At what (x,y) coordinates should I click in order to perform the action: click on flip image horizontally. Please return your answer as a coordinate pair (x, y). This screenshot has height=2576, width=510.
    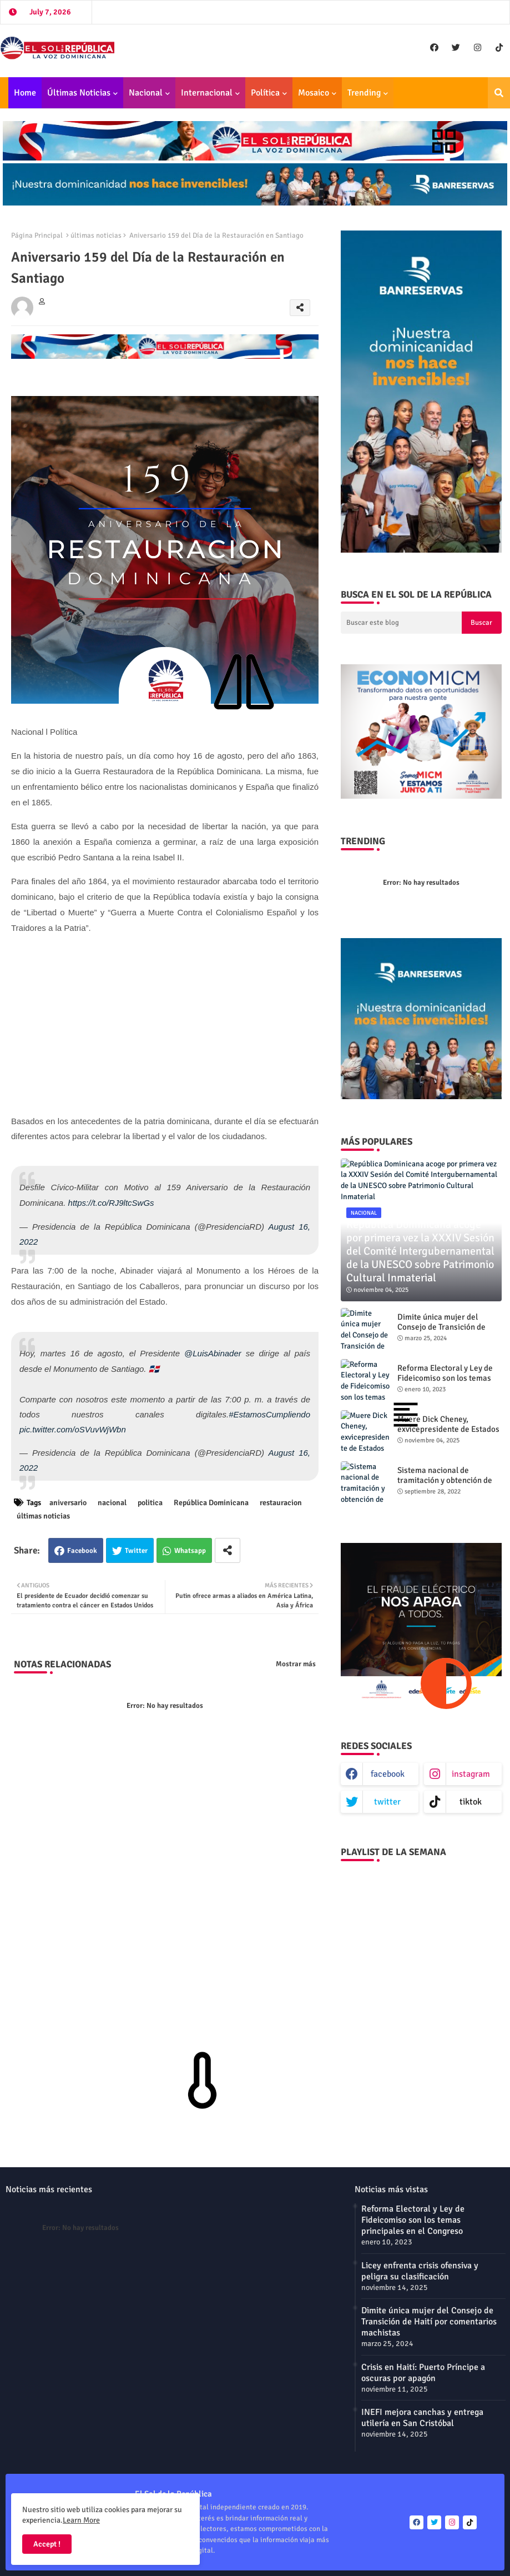
    Looking at the image, I should click on (244, 684).